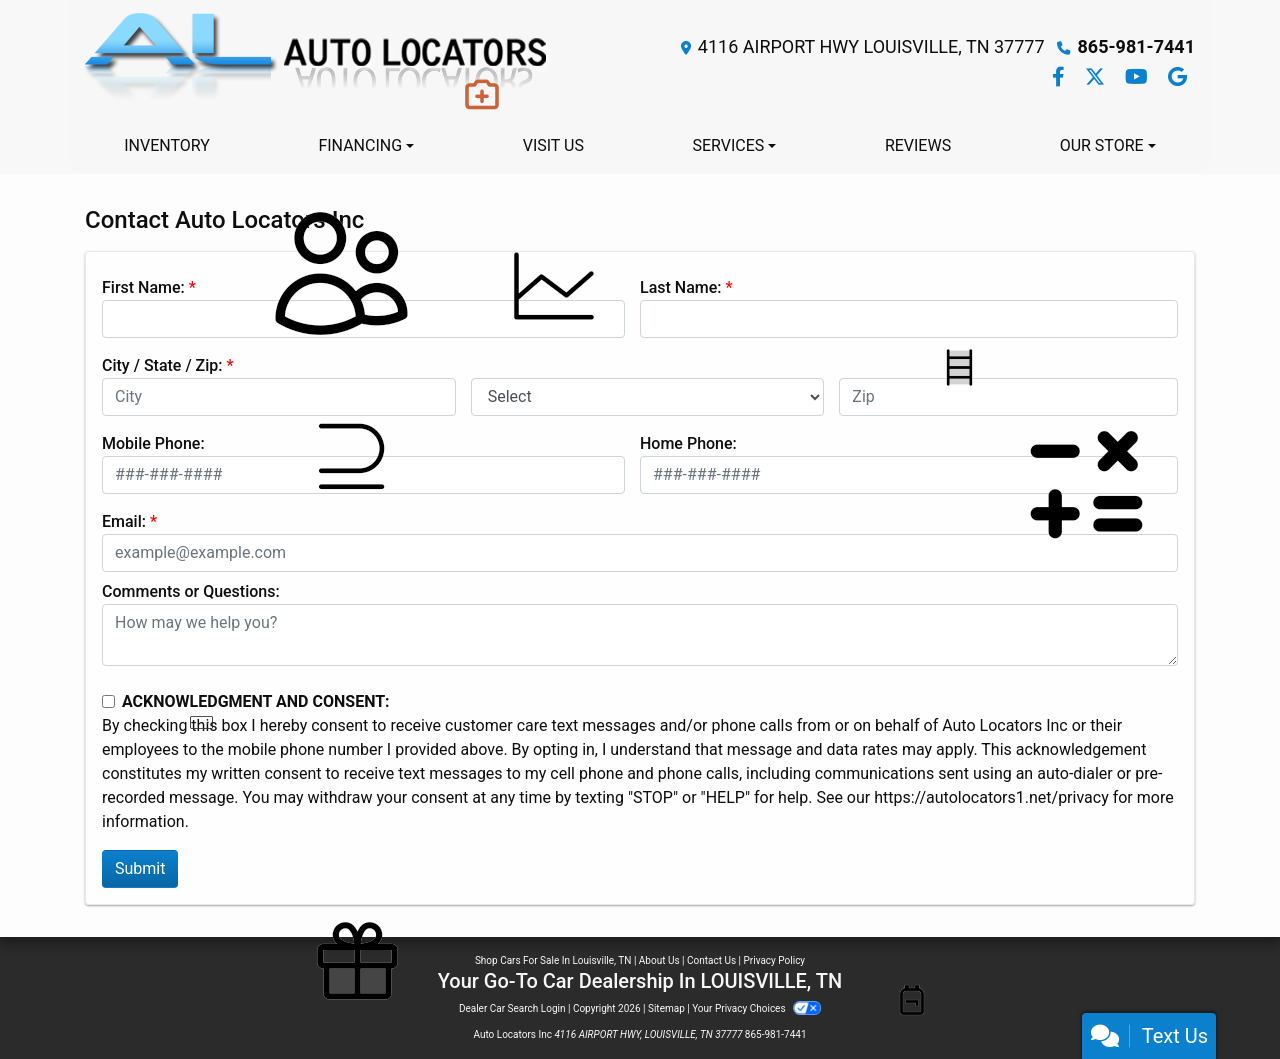 The image size is (1280, 1059). What do you see at coordinates (1086, 482) in the screenshot?
I see `open calculator` at bounding box center [1086, 482].